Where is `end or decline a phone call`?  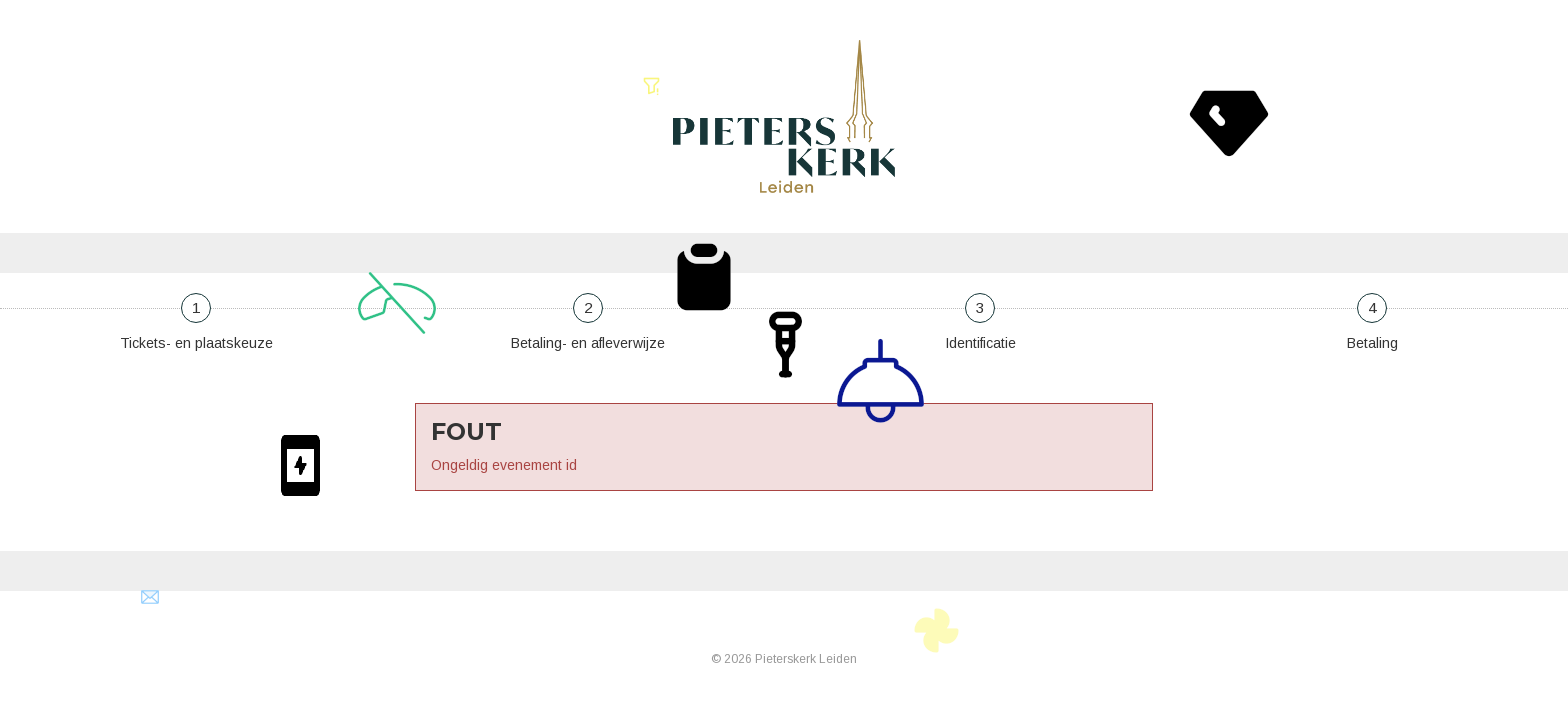
end or decline a phone call is located at coordinates (397, 303).